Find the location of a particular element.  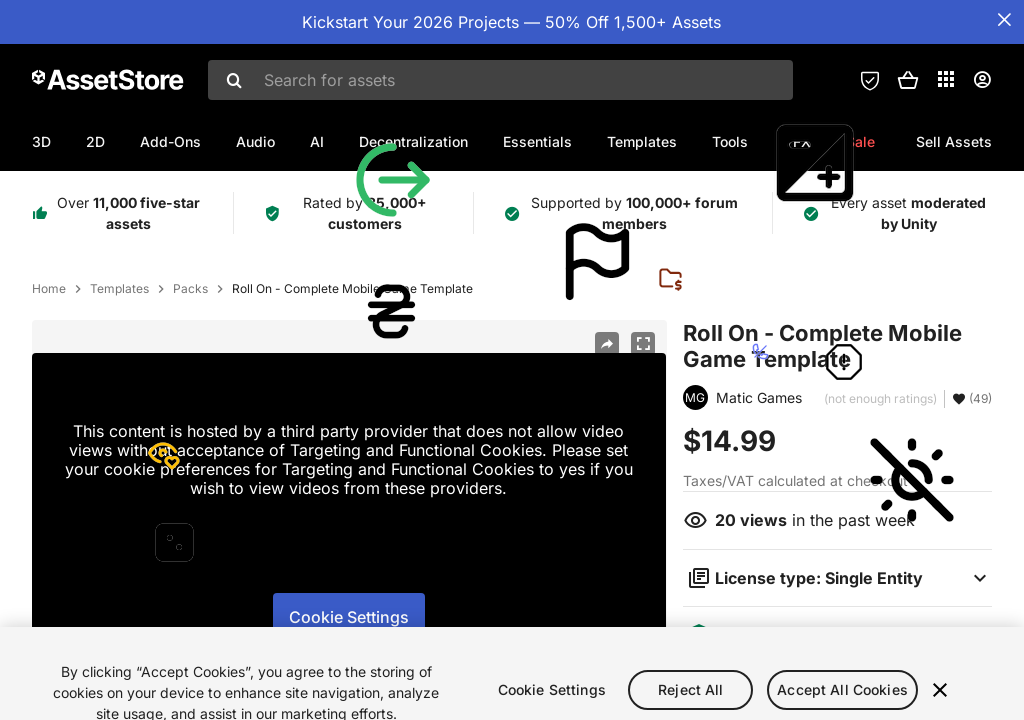

access financial documents folder is located at coordinates (670, 278).